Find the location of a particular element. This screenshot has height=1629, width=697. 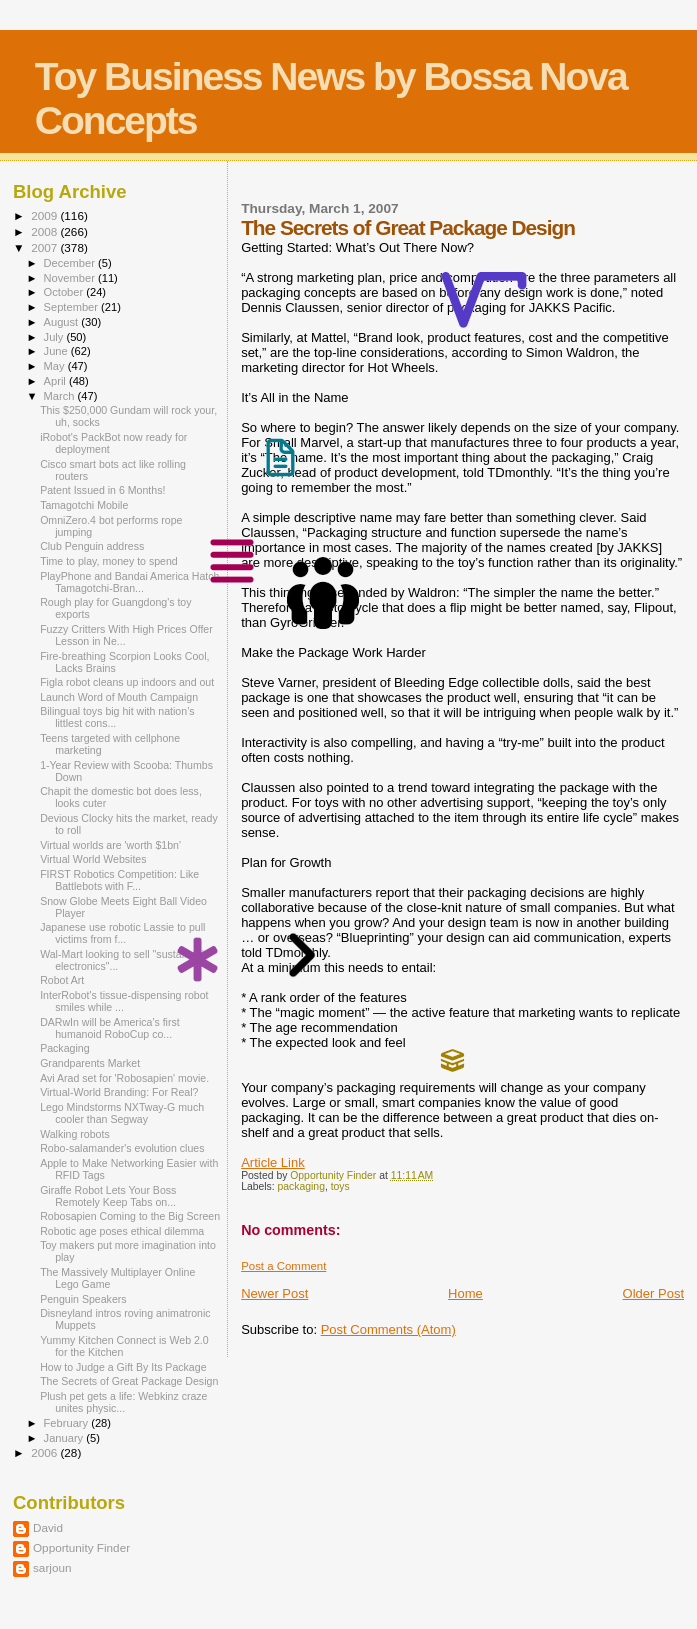

go to the next item or page is located at coordinates (301, 955).